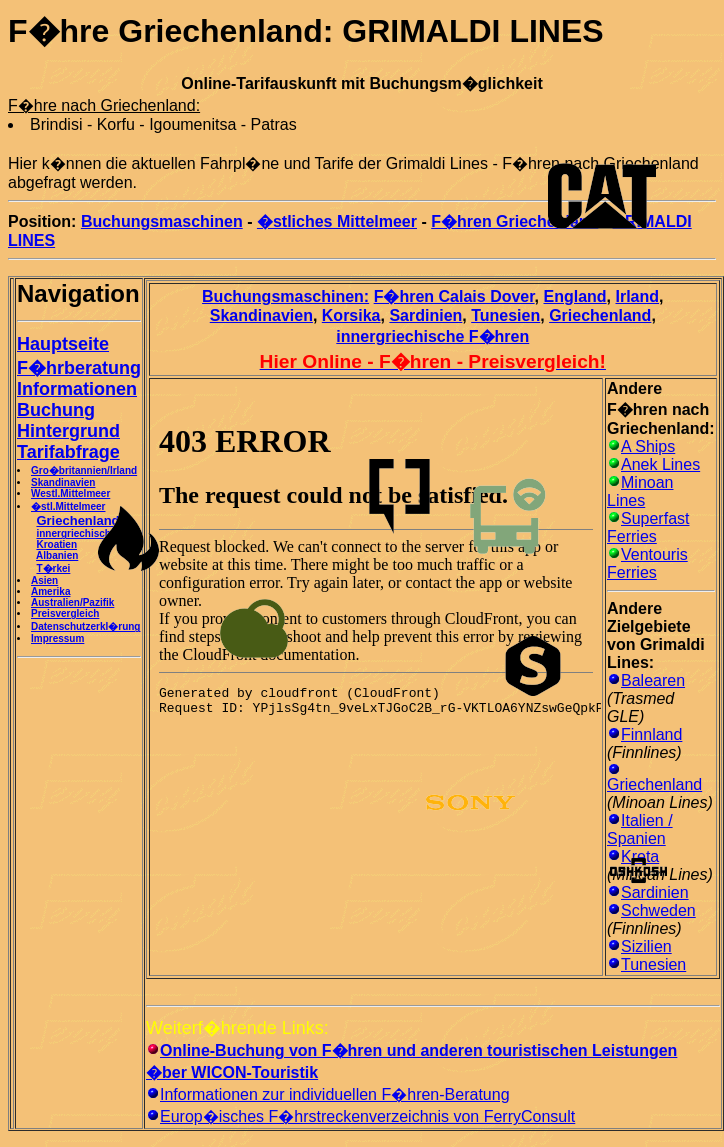  I want to click on caterpillar inc. company logo, so click(602, 196).